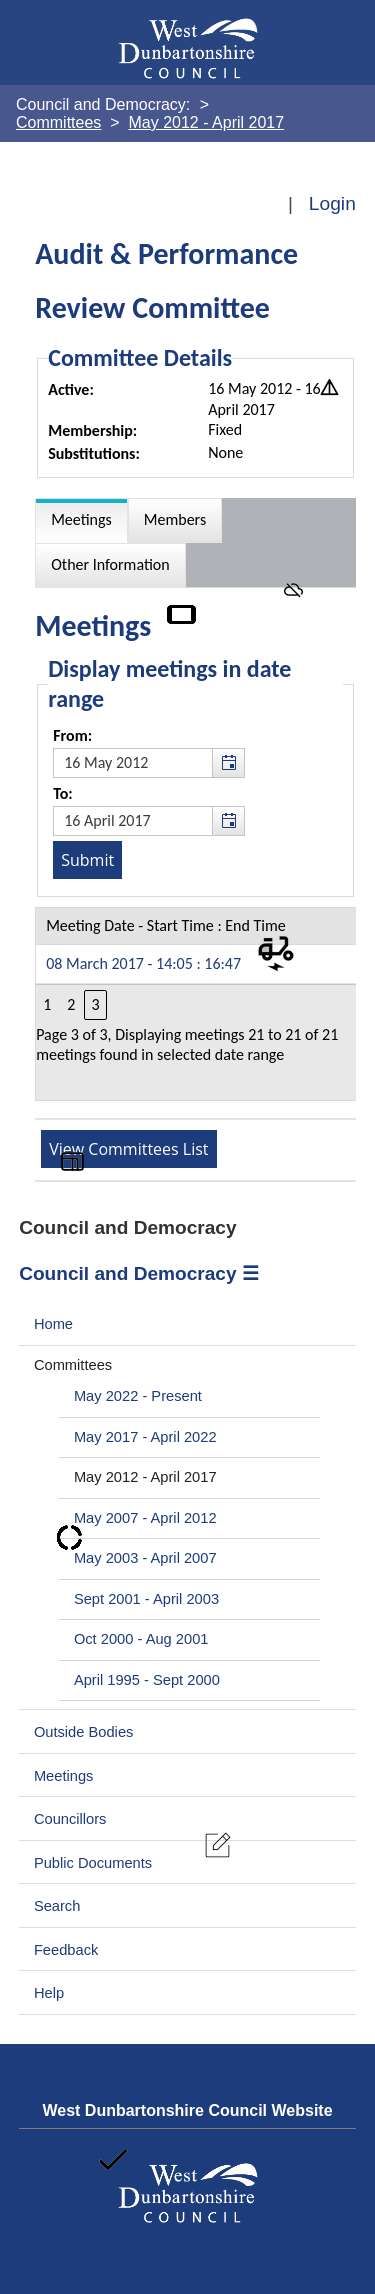  What do you see at coordinates (69, 1537) in the screenshot?
I see `loading or processing in progress` at bounding box center [69, 1537].